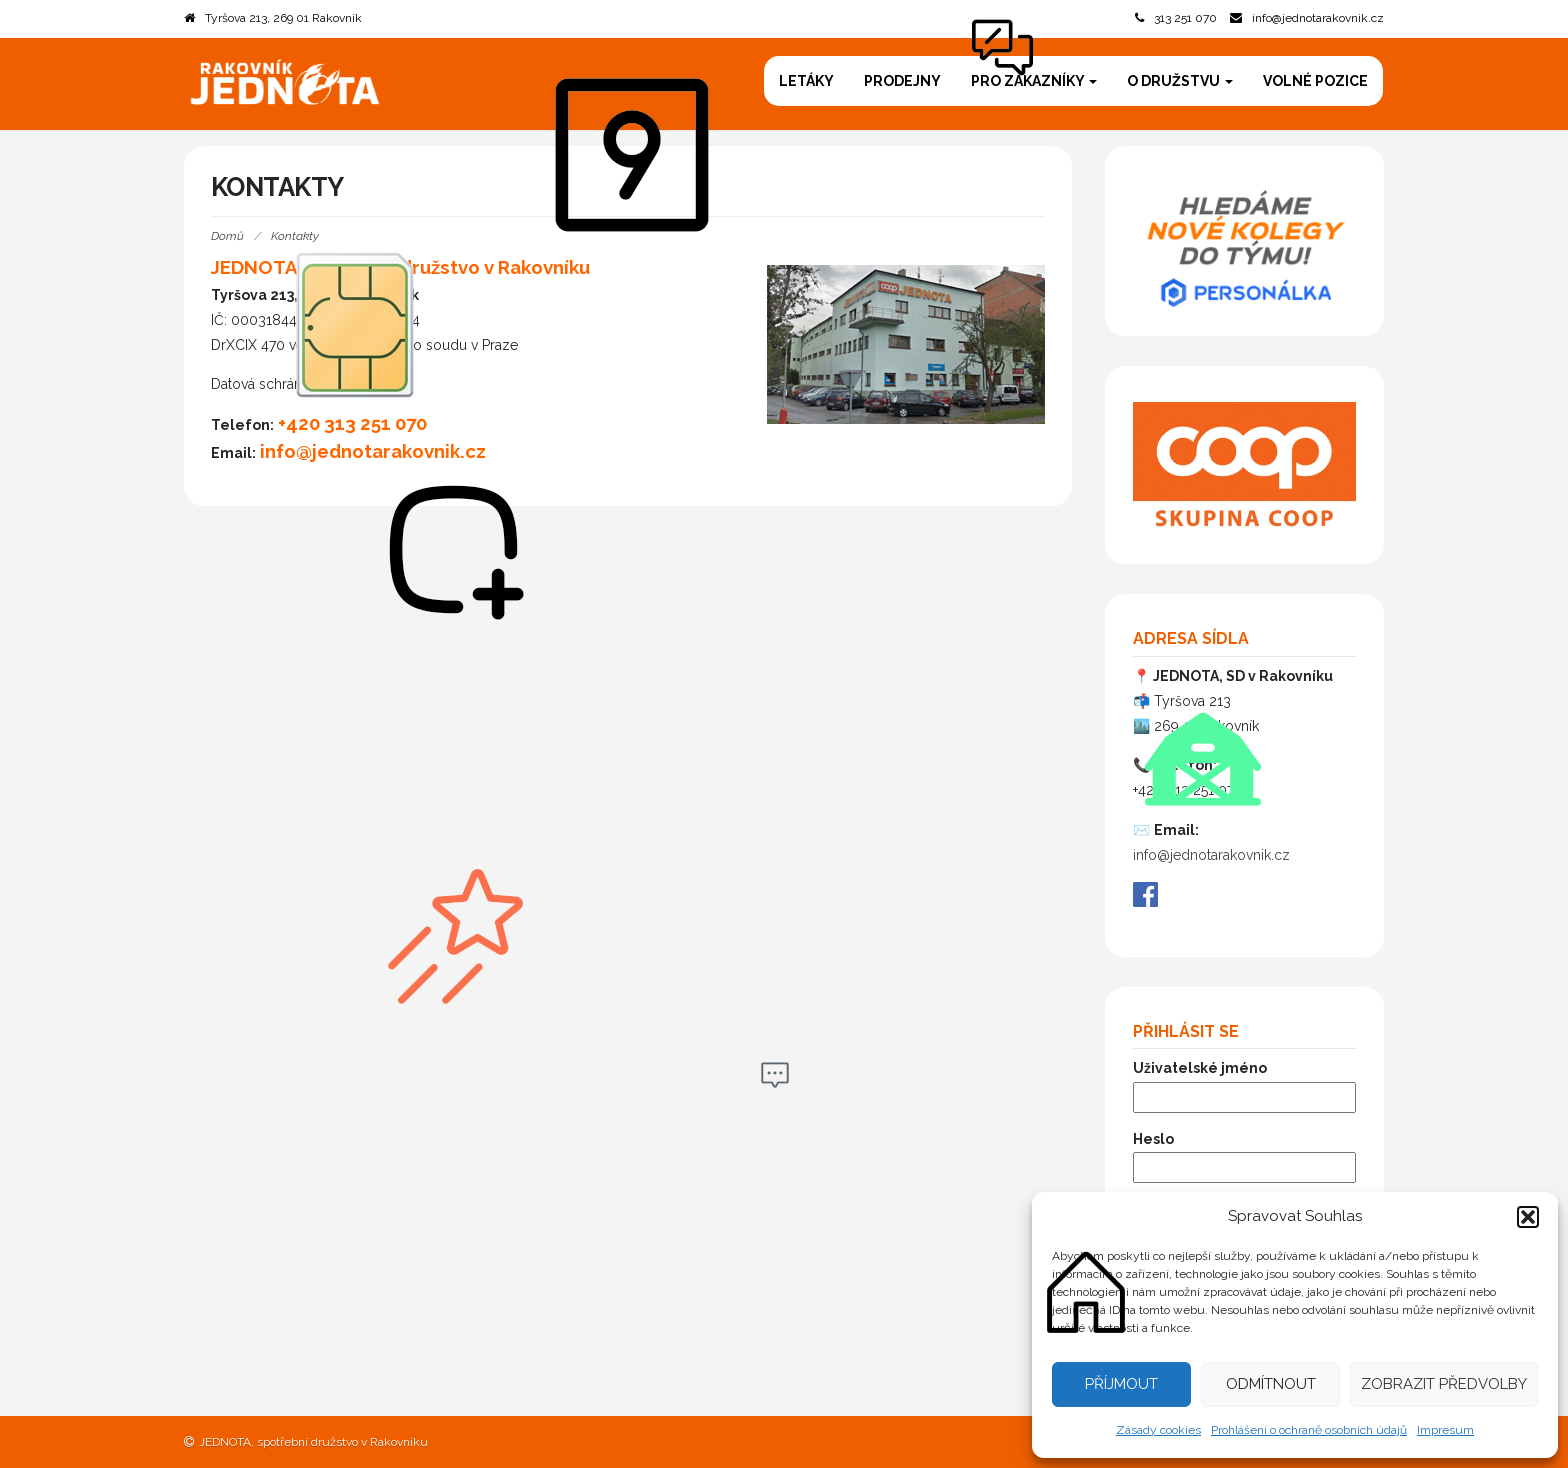  What do you see at coordinates (1203, 767) in the screenshot?
I see `access farm or agricultural settings` at bounding box center [1203, 767].